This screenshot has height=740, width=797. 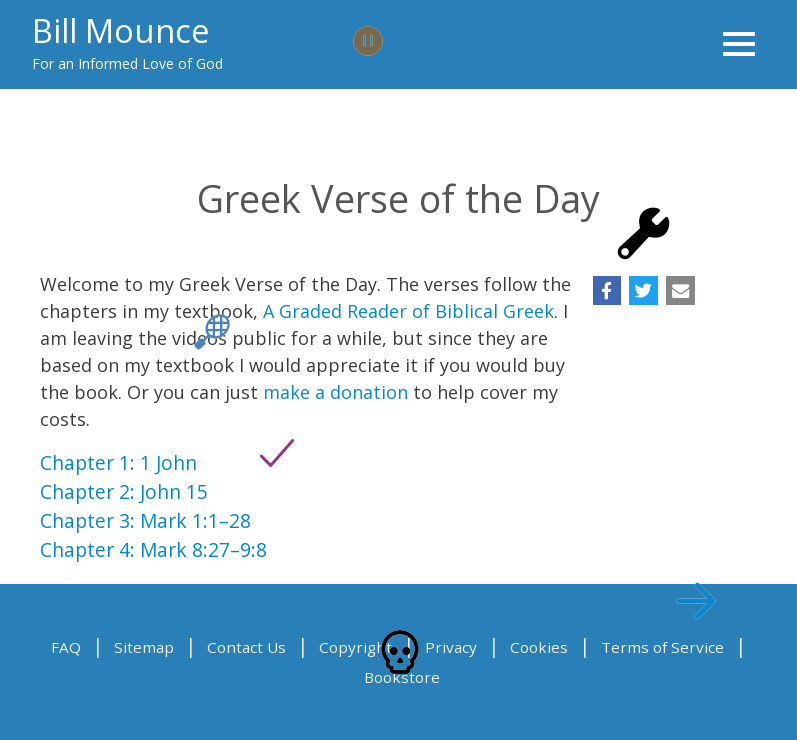 I want to click on indicates a fatal error or critical warning, so click(x=400, y=651).